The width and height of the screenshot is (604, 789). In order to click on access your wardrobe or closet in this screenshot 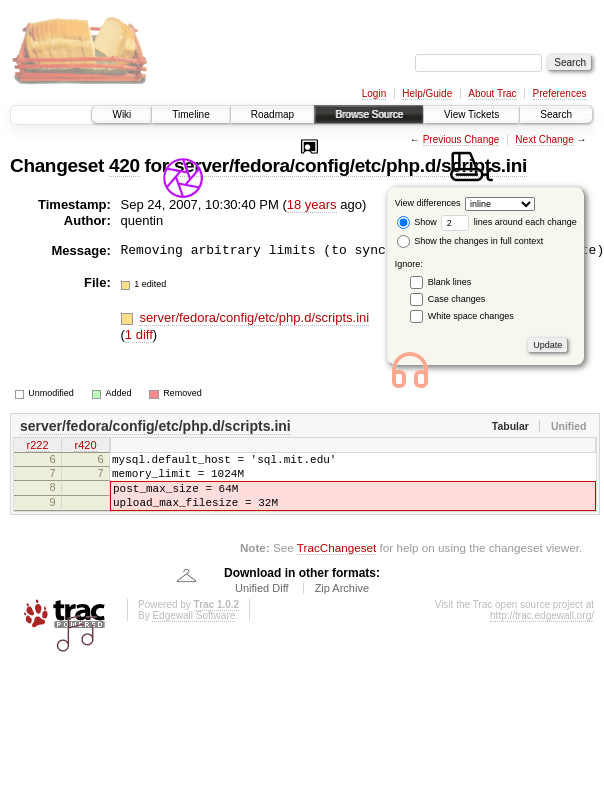, I will do `click(186, 576)`.